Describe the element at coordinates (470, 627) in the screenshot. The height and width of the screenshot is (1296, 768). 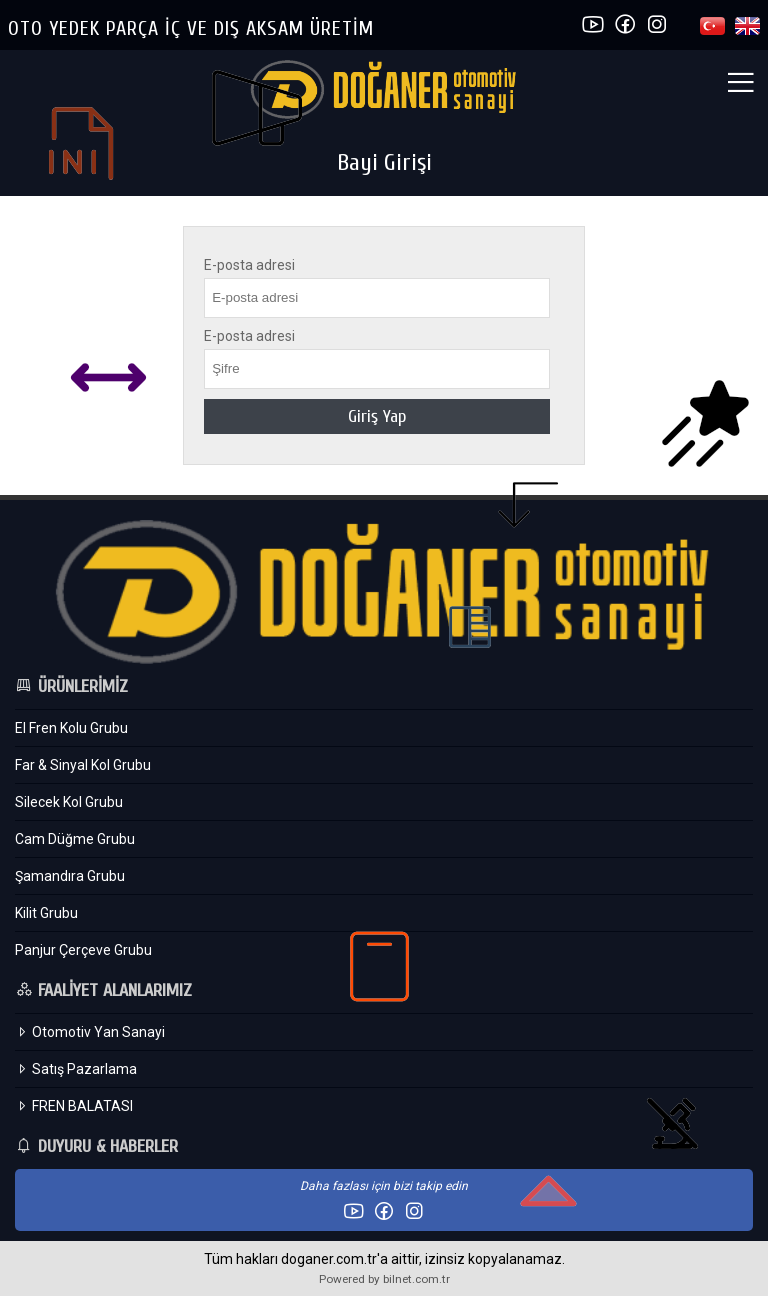
I see `toggle half-screen or split view mode` at that location.